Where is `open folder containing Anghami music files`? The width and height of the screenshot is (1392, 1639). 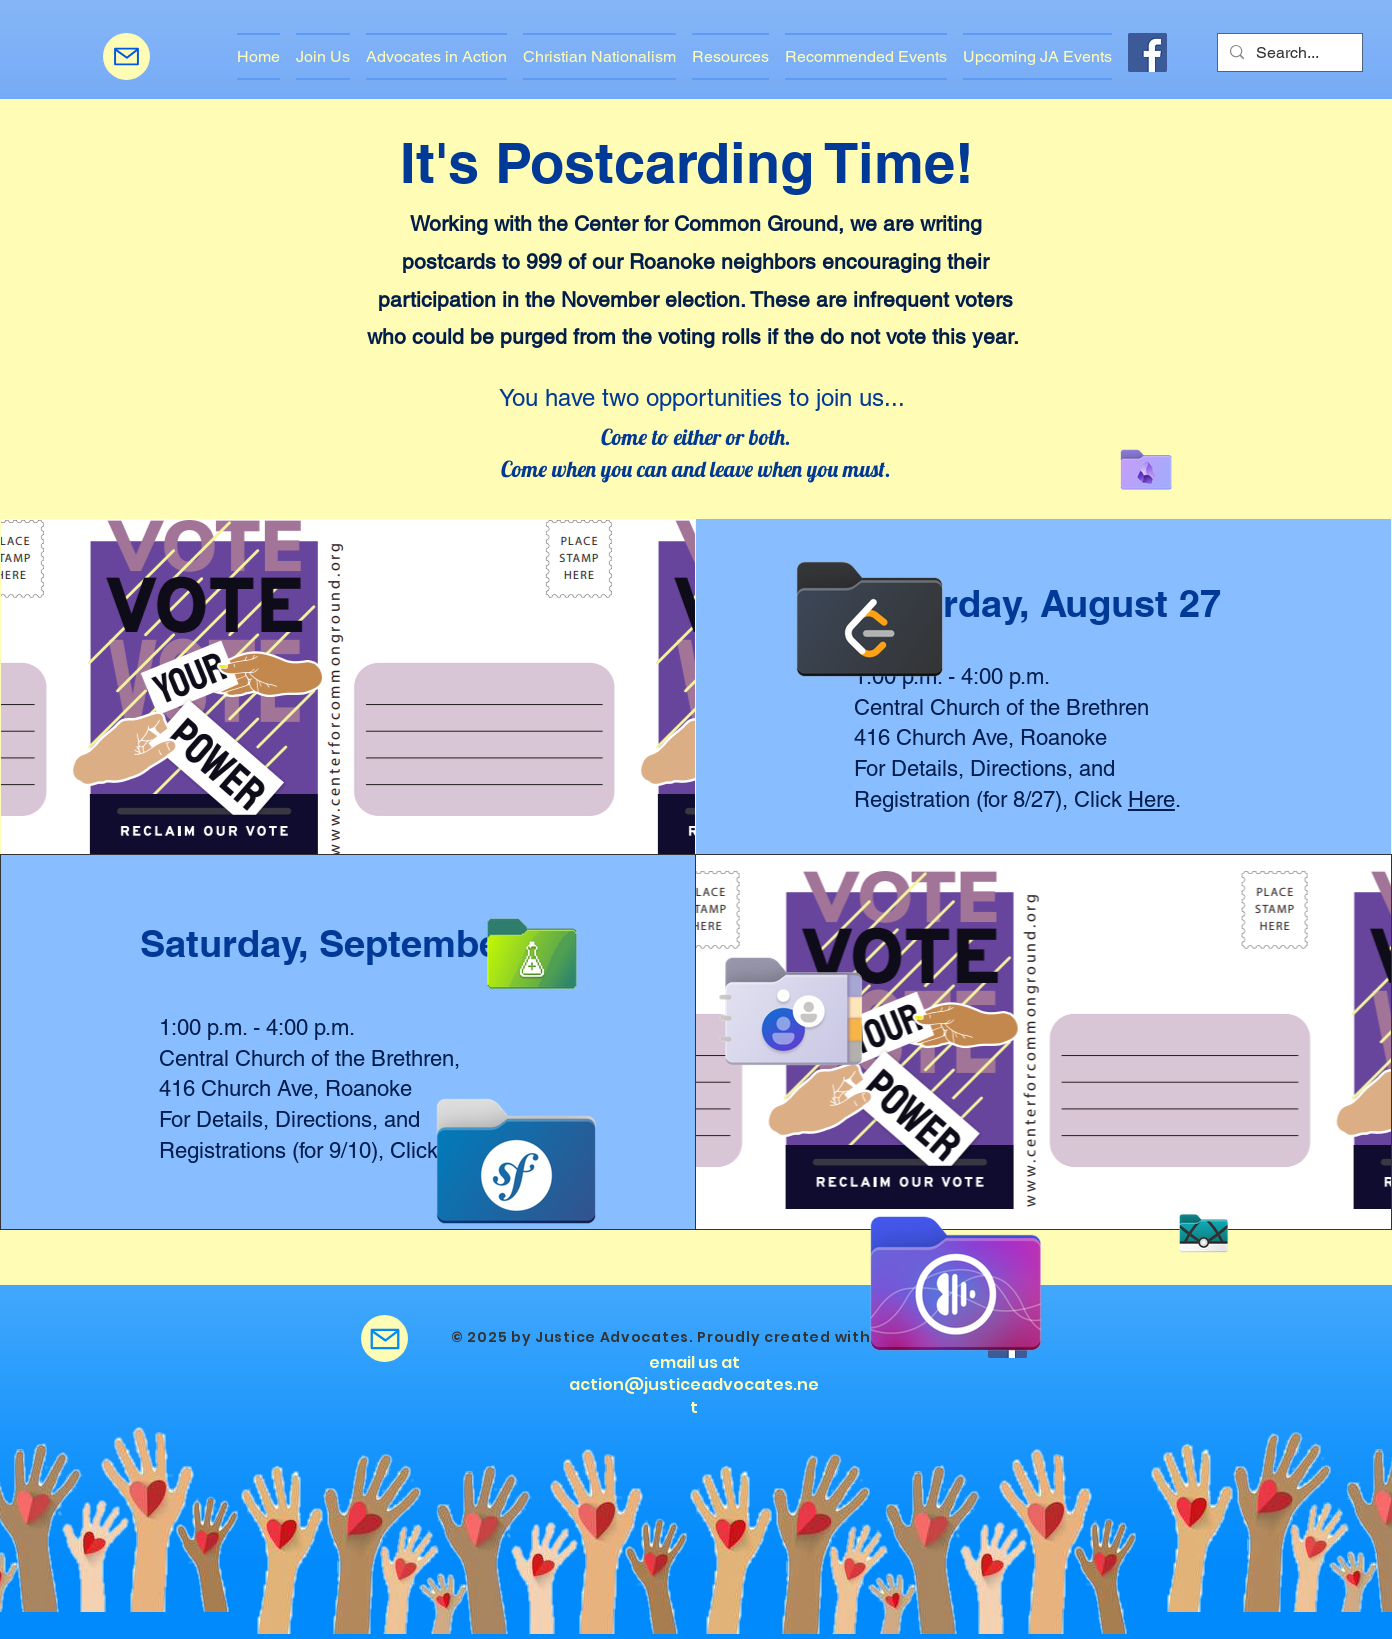
open folder containing Anghami music files is located at coordinates (955, 1288).